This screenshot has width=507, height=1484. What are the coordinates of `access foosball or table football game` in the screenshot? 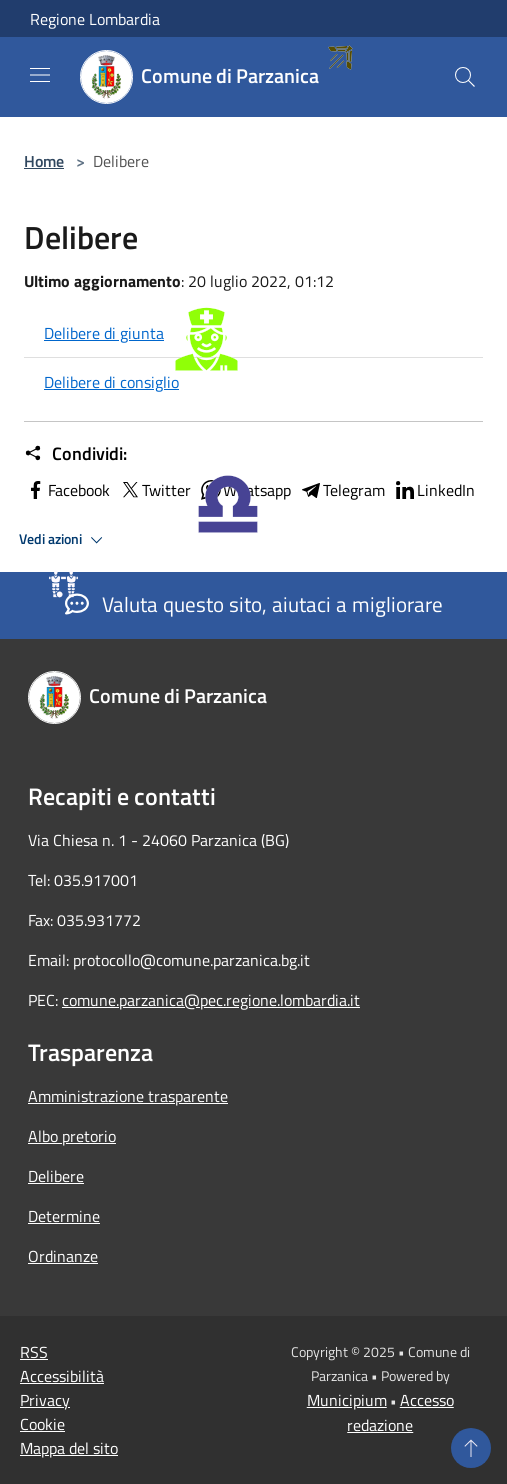 It's located at (63, 583).